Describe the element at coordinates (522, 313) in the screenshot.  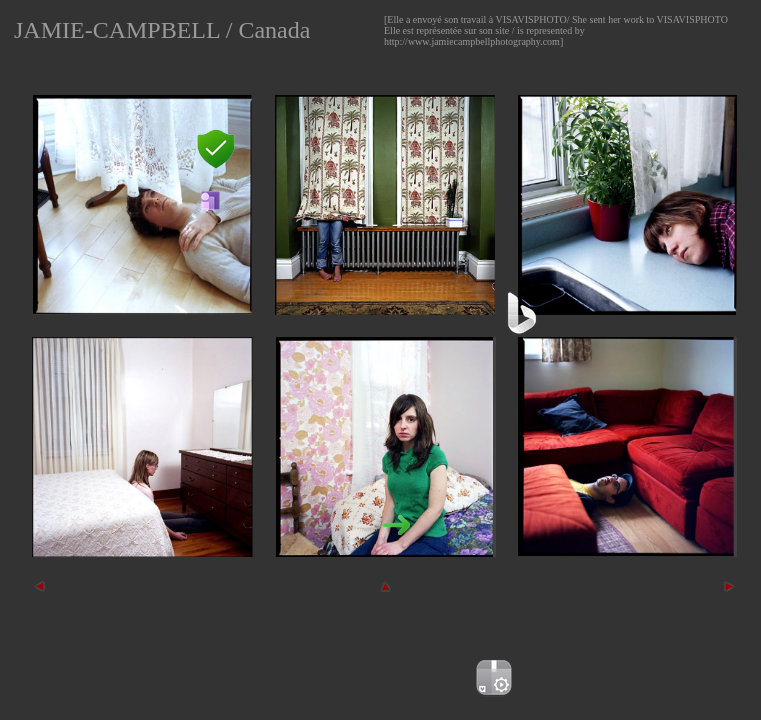
I see `open microsoft bing search app` at that location.